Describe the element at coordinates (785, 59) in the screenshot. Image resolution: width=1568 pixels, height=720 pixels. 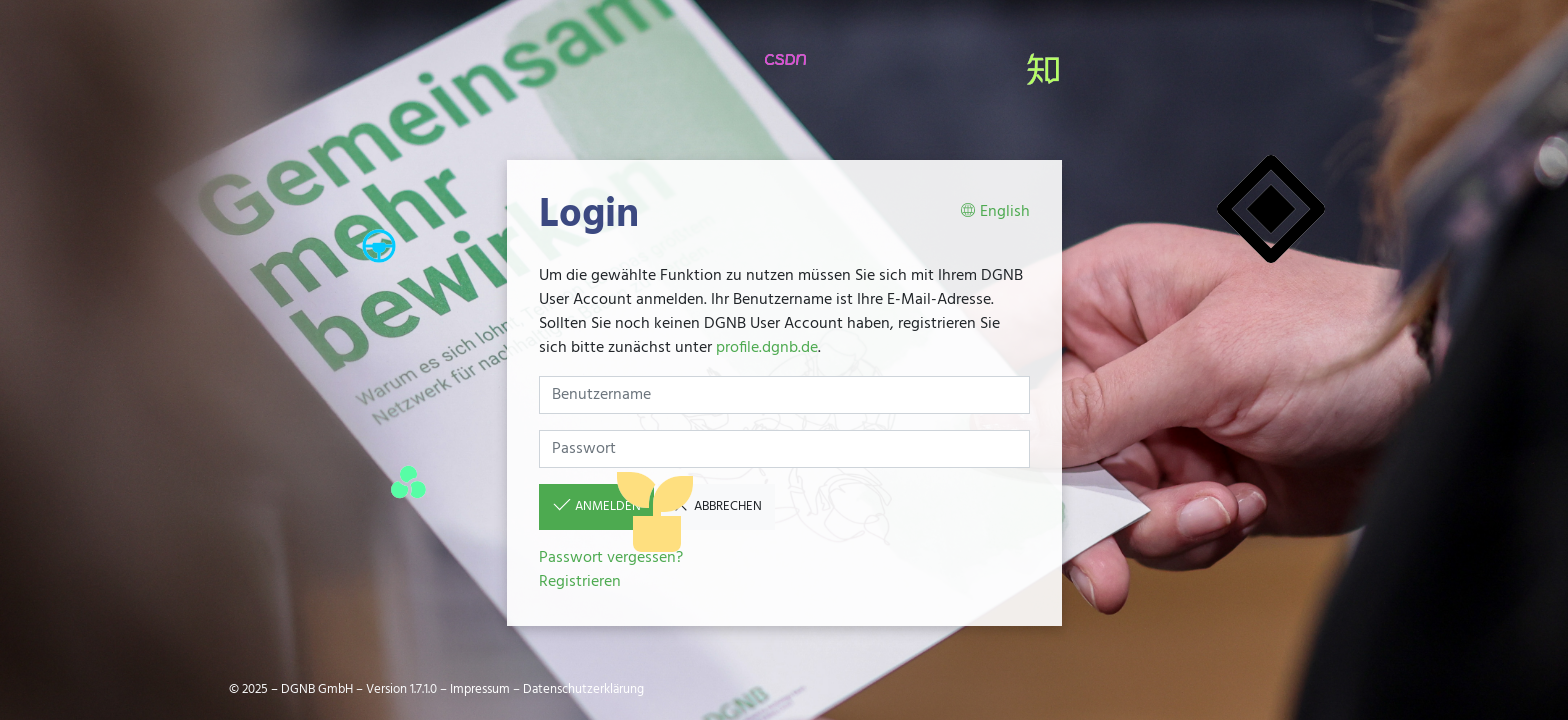
I see `visit CSDN developer community` at that location.